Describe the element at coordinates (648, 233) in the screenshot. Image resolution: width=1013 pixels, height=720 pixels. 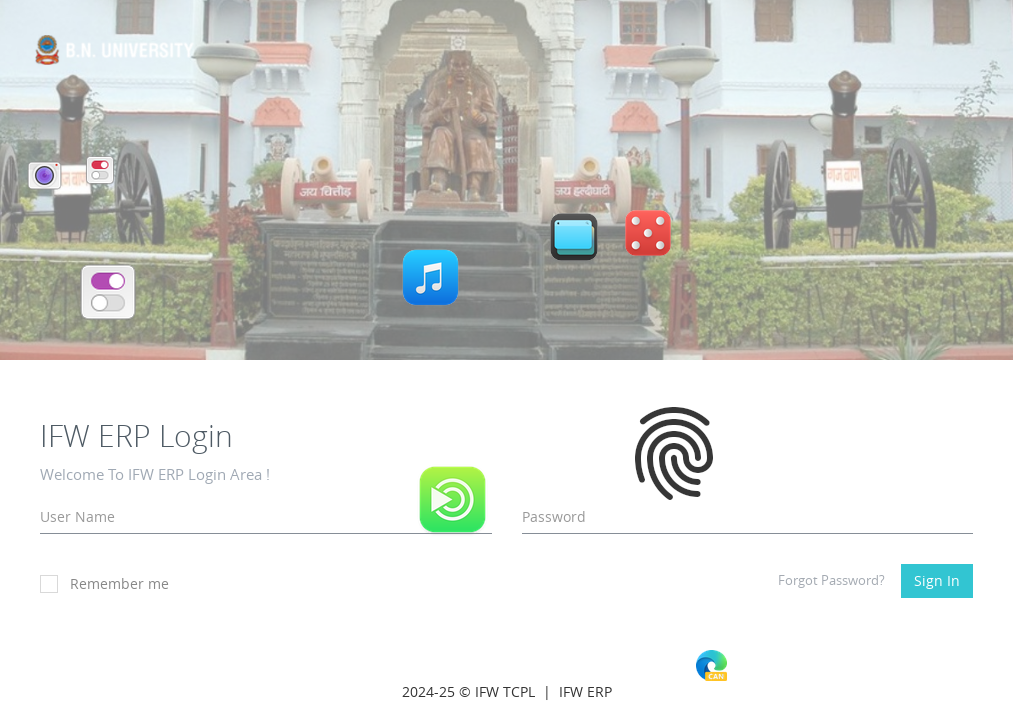
I see `open tali dice game app` at that location.